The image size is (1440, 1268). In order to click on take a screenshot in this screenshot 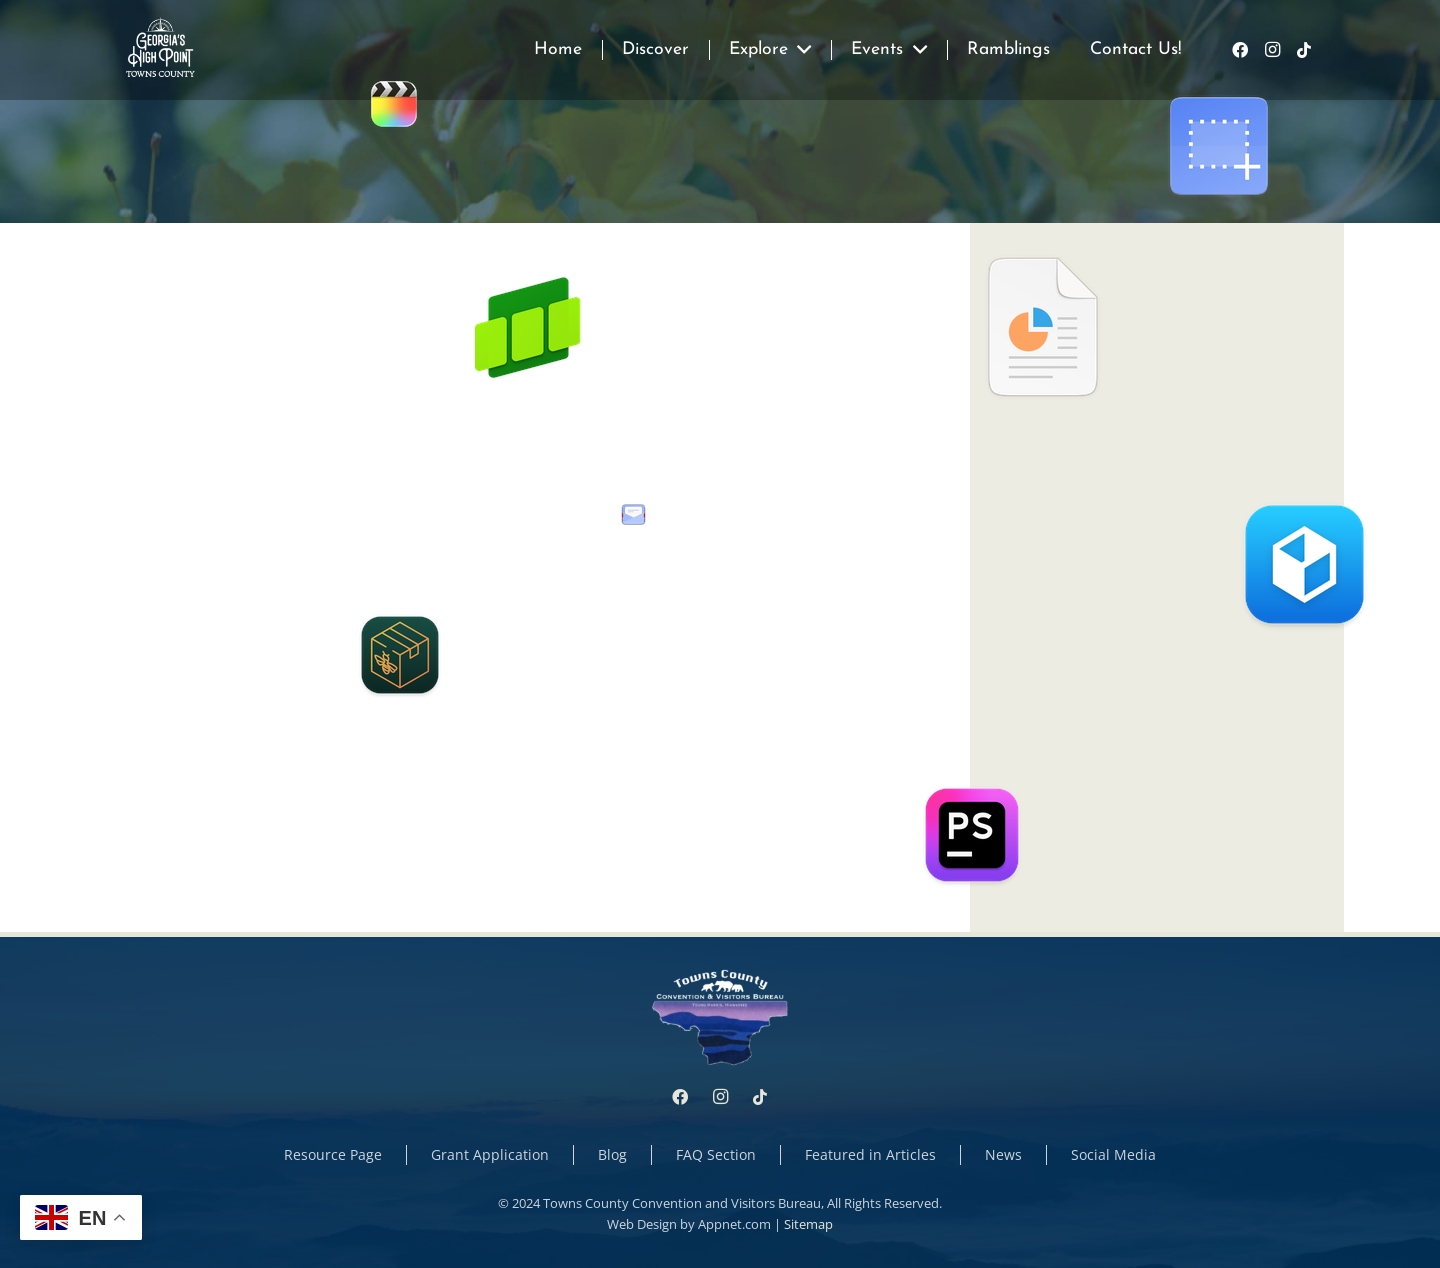, I will do `click(1219, 146)`.